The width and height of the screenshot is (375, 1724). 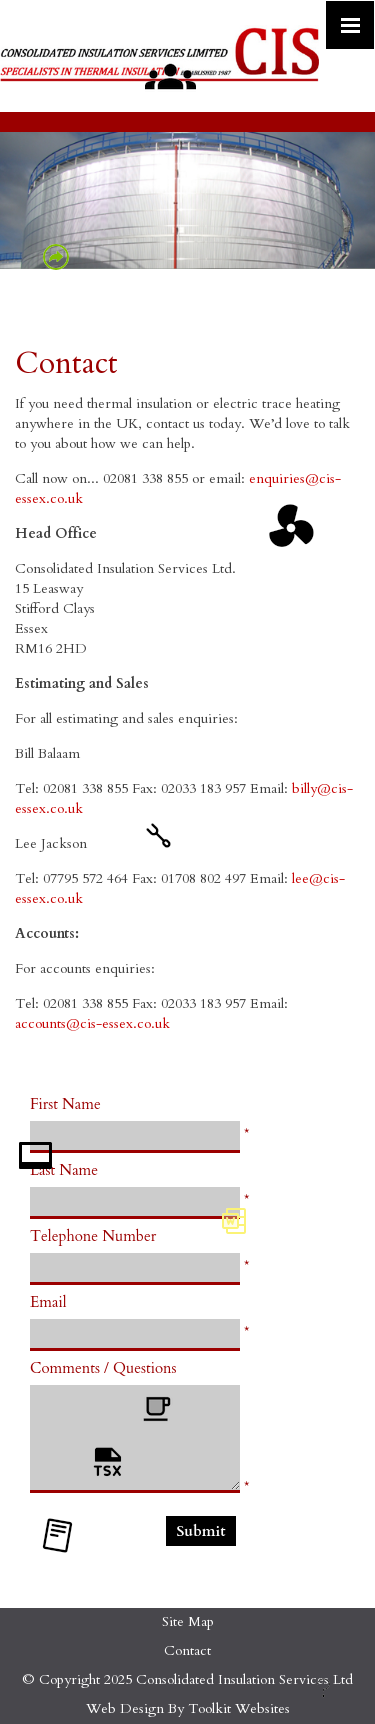 What do you see at coordinates (35, 1155) in the screenshot?
I see `video player with caption or subtitle area` at bounding box center [35, 1155].